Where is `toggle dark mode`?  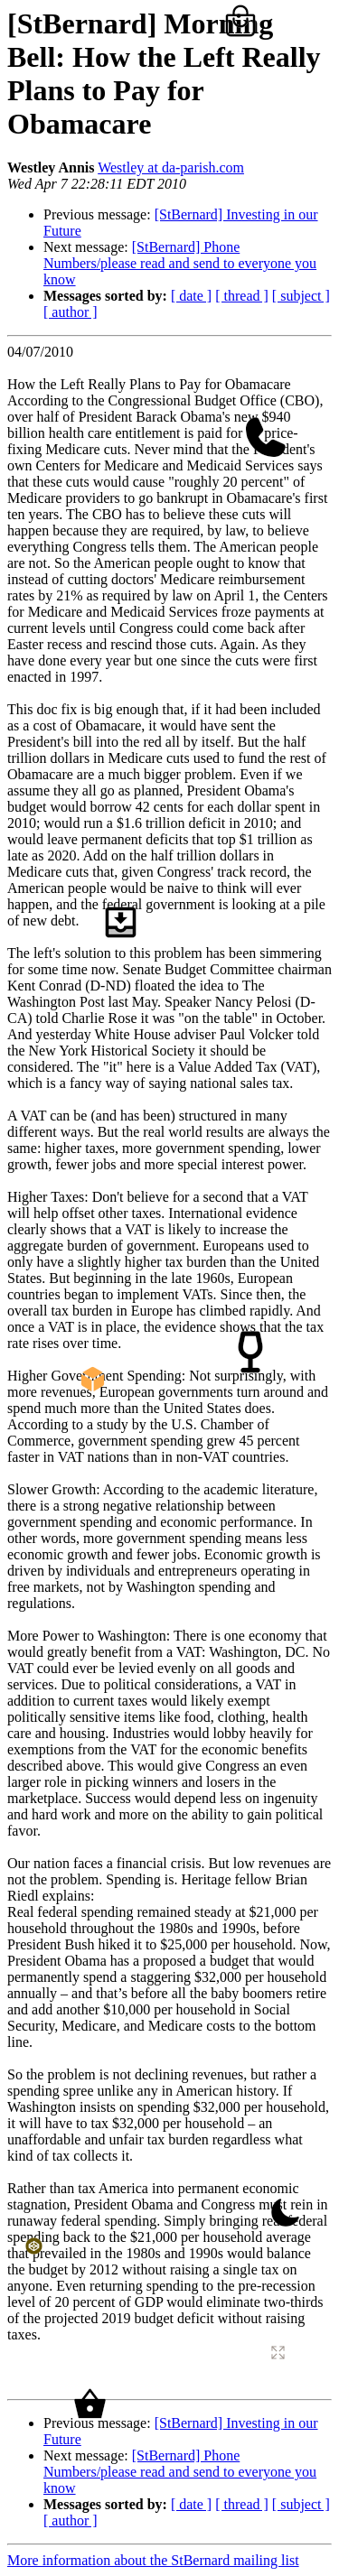 toggle dark mode is located at coordinates (285, 2212).